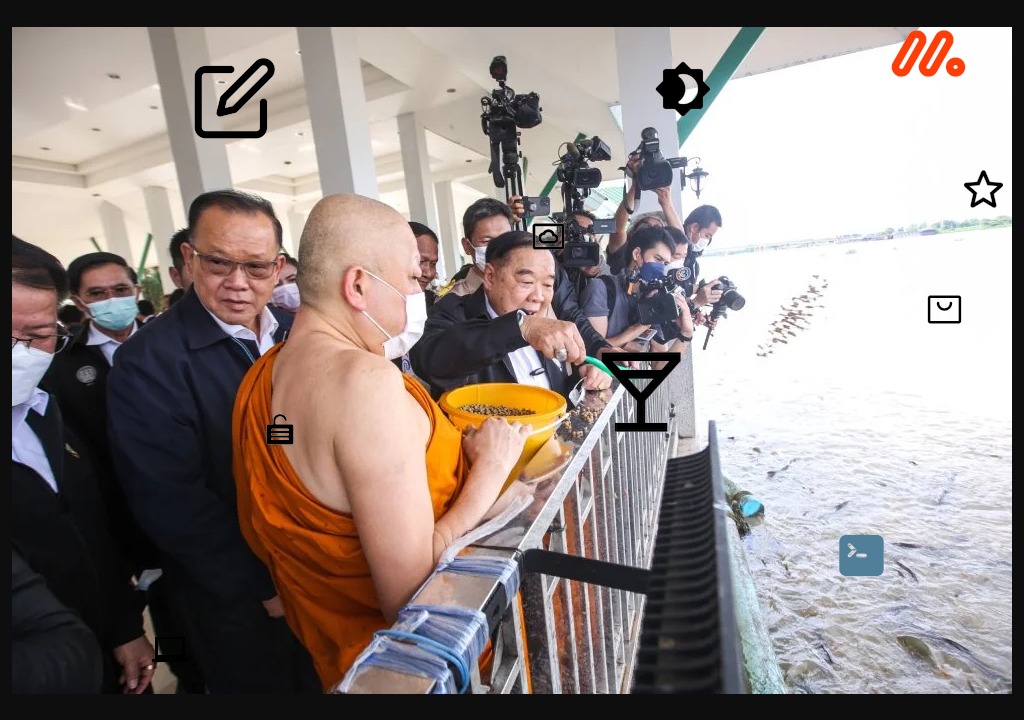 The height and width of the screenshot is (720, 1024). What do you see at coordinates (234, 98) in the screenshot?
I see `edit or modify content` at bounding box center [234, 98].